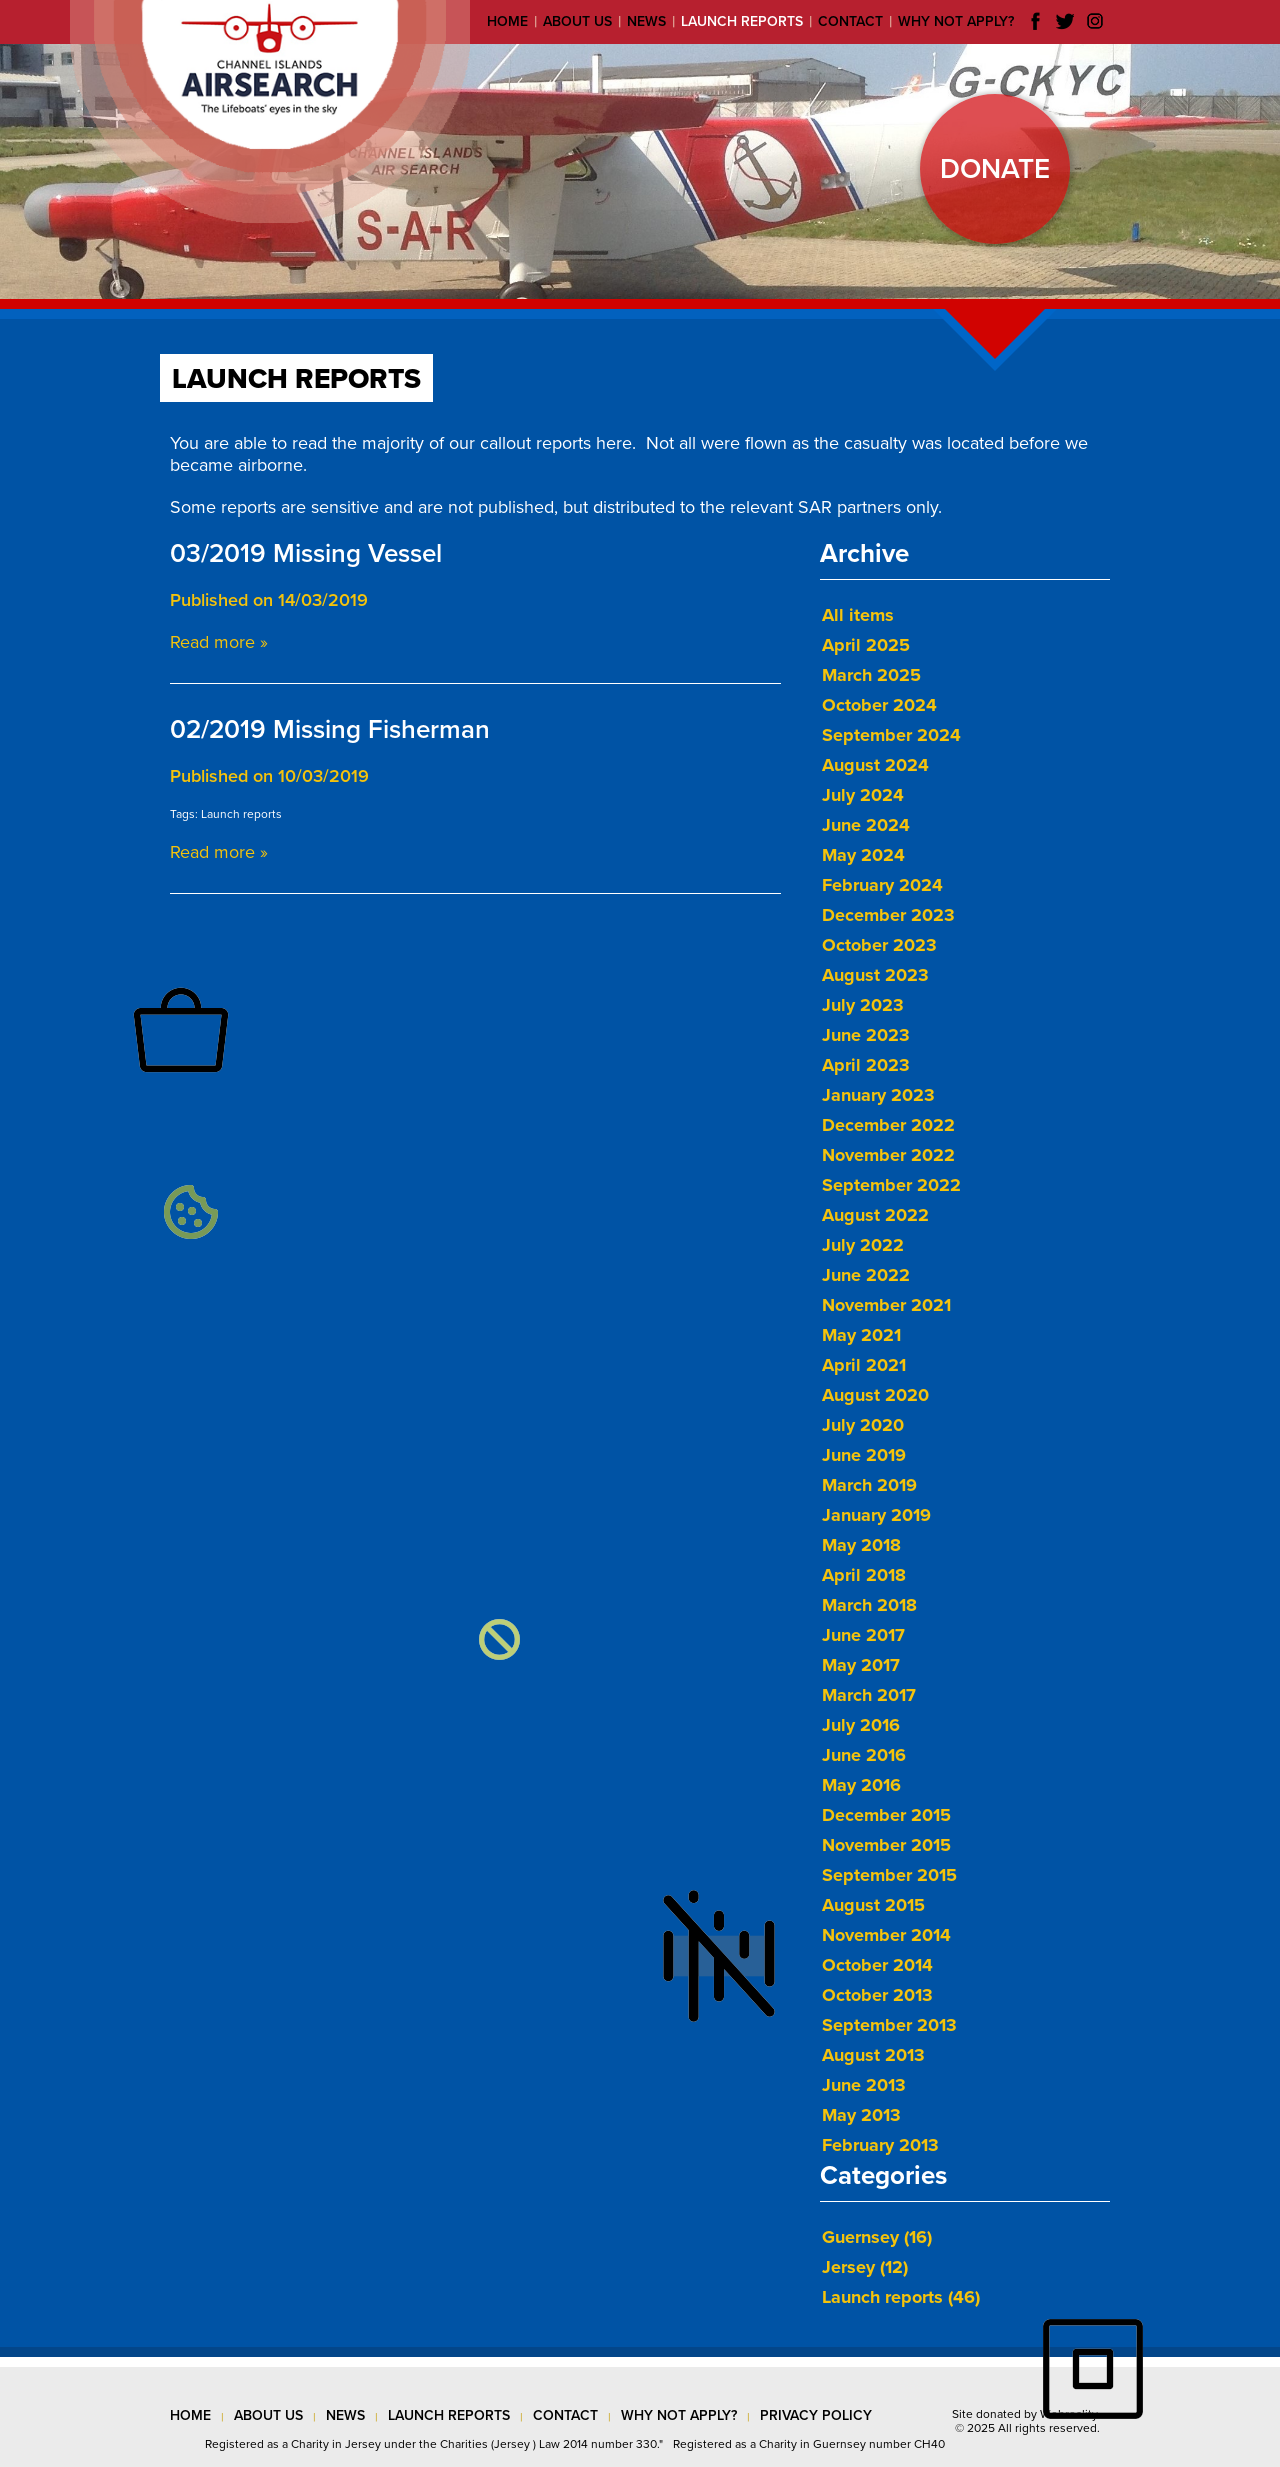  What do you see at coordinates (499, 1639) in the screenshot?
I see `indicates a blocked or prohibited action` at bounding box center [499, 1639].